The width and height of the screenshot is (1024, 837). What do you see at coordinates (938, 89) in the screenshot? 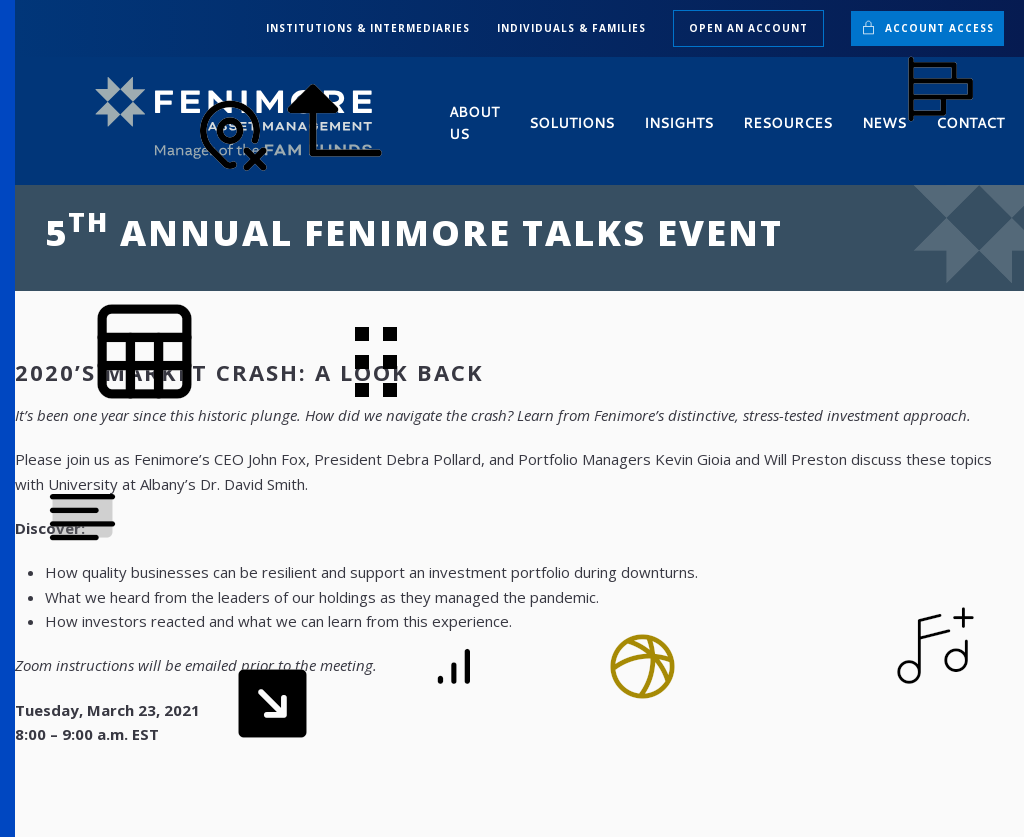
I see `view horizontal bar chart data` at bounding box center [938, 89].